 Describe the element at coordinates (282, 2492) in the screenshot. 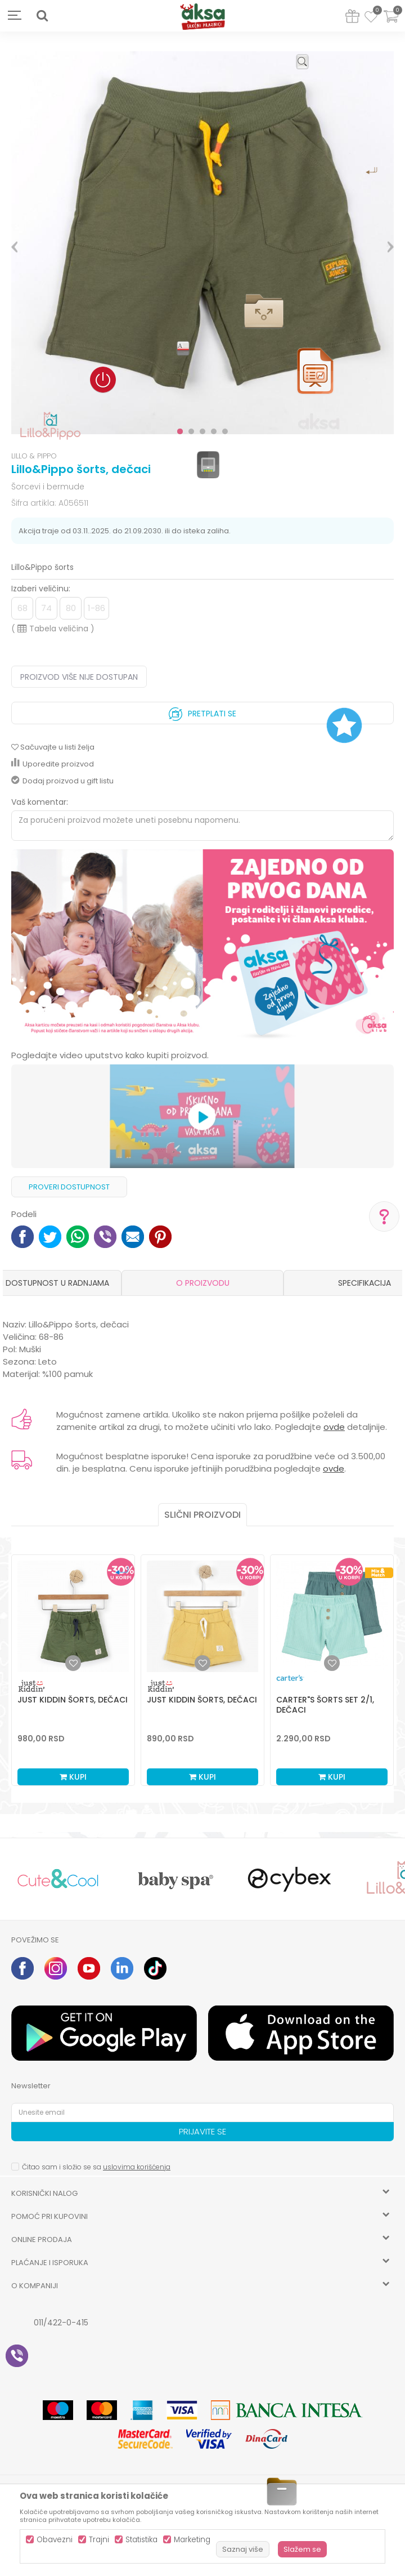

I see `open the file manager application` at that location.